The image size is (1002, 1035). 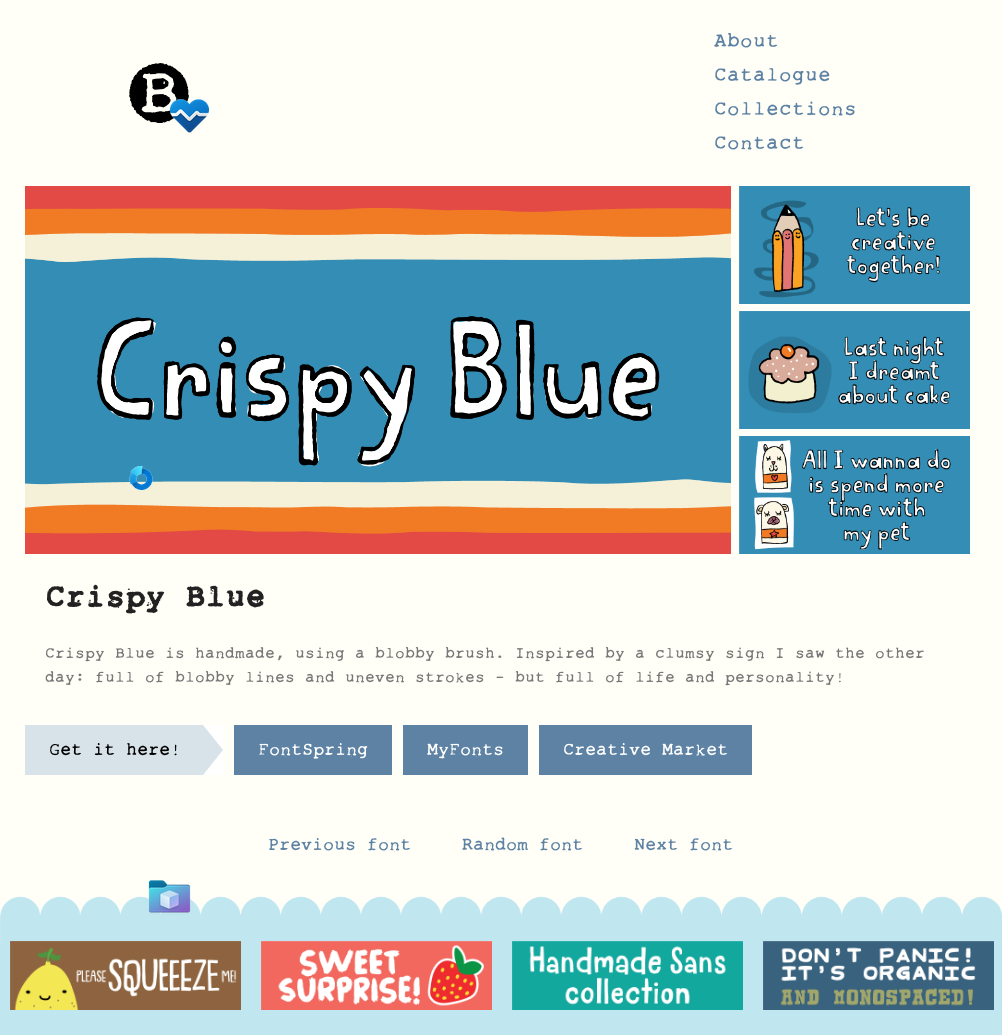 I want to click on open the pricing app, so click(x=141, y=478).